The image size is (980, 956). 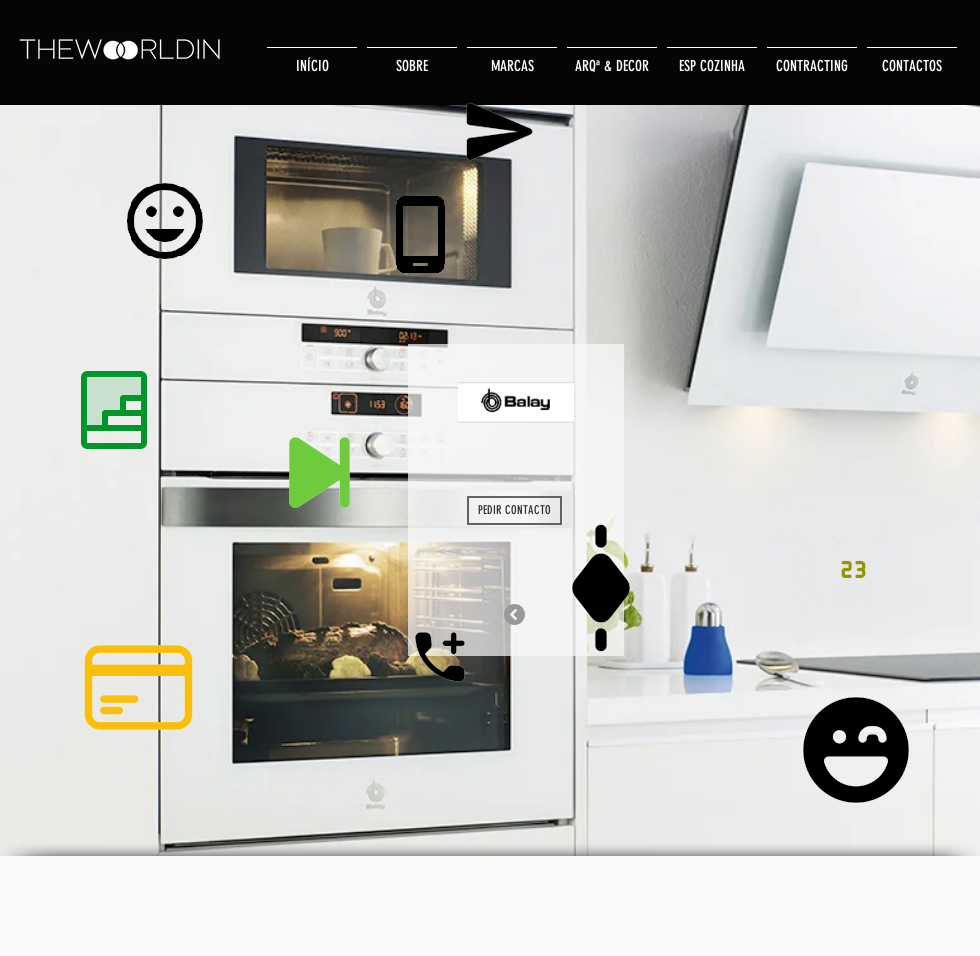 I want to click on skip to the next track, so click(x=319, y=472).